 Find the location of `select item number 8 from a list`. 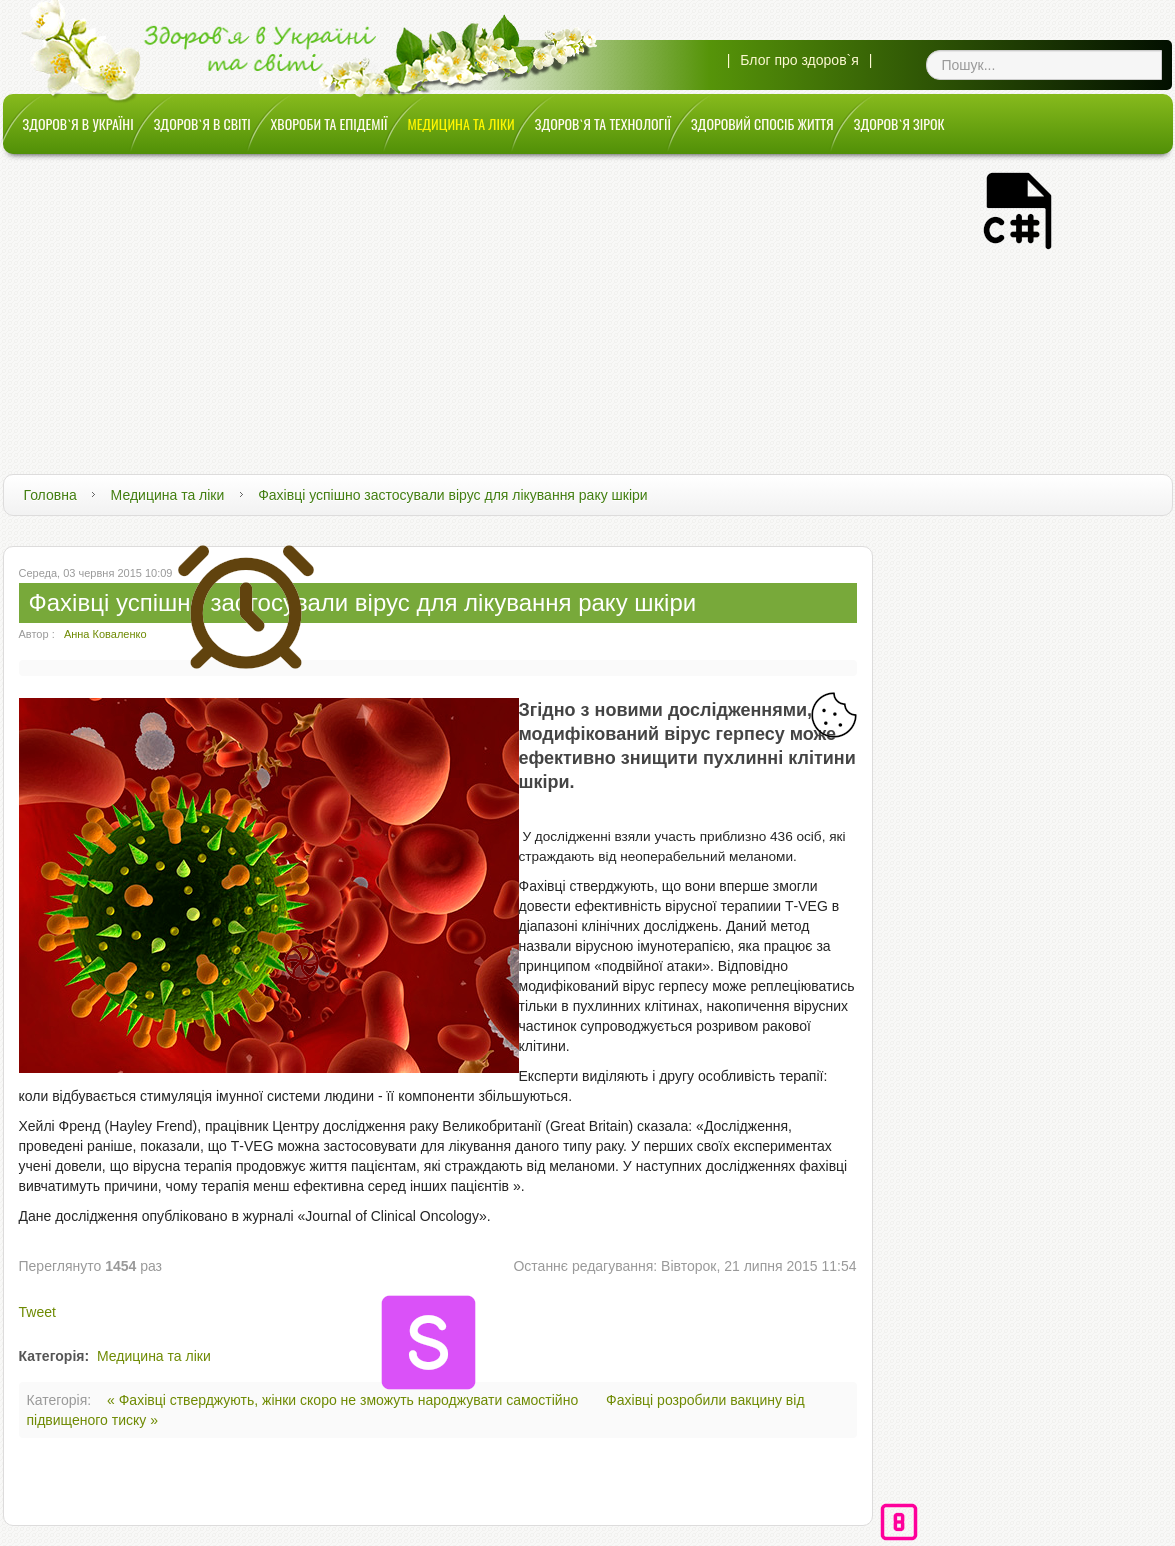

select item number 8 from a list is located at coordinates (899, 1522).